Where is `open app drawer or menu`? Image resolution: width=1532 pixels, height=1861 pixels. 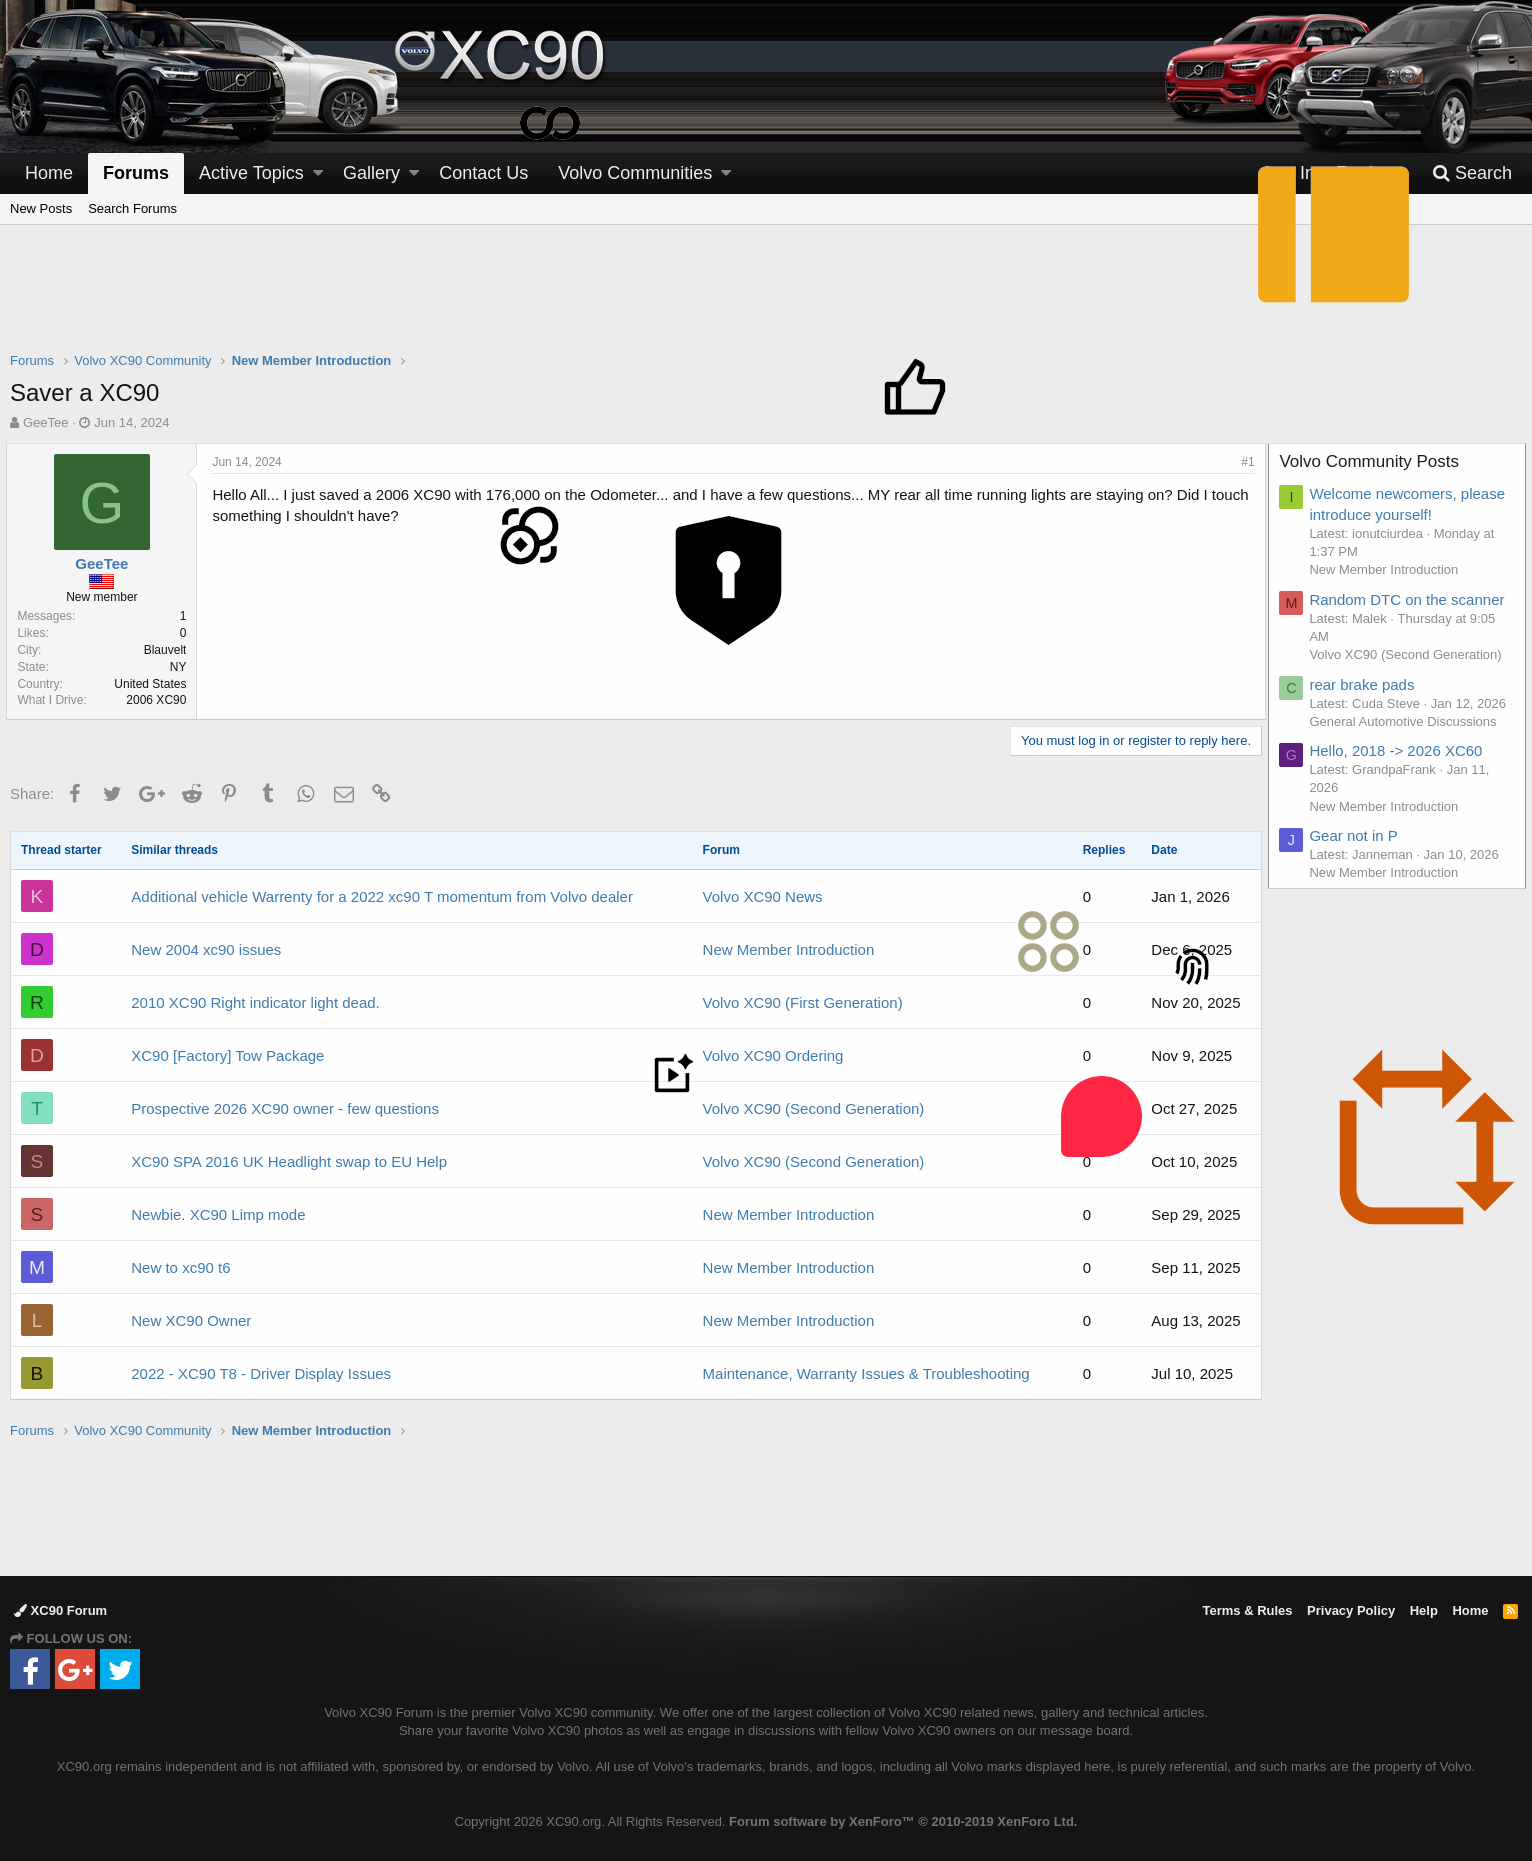 open app drawer or menu is located at coordinates (1048, 941).